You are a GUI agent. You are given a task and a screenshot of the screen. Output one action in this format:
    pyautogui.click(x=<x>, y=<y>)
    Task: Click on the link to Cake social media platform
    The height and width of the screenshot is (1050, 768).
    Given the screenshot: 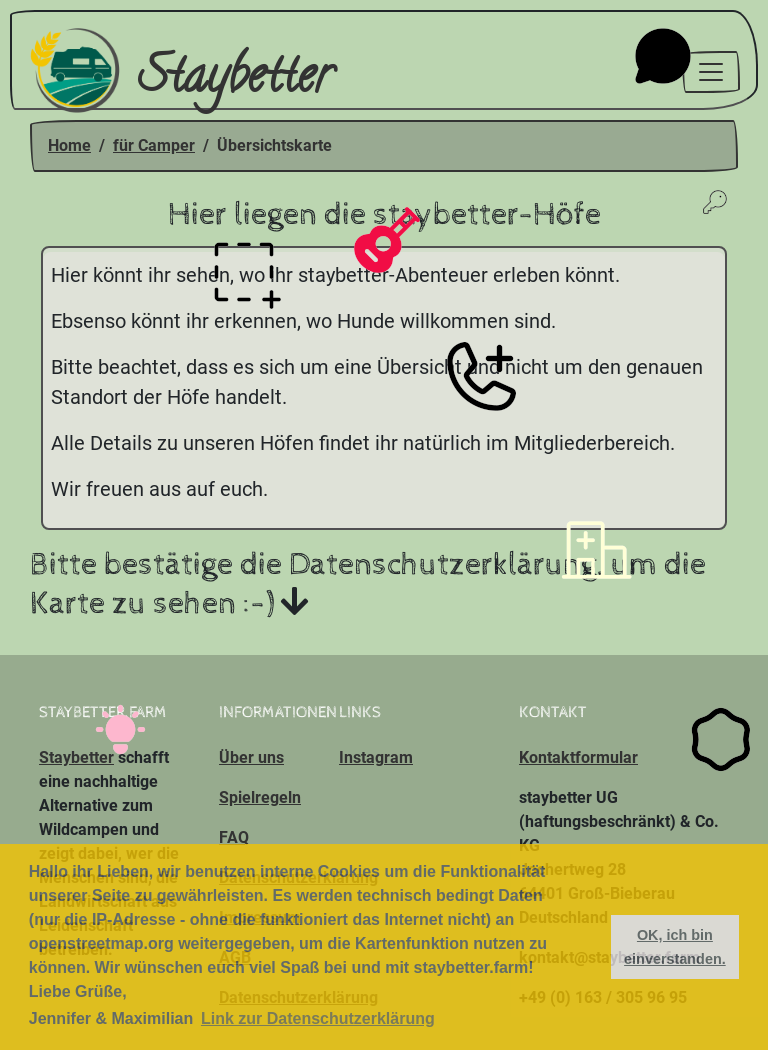 What is the action you would take?
    pyautogui.click(x=720, y=739)
    